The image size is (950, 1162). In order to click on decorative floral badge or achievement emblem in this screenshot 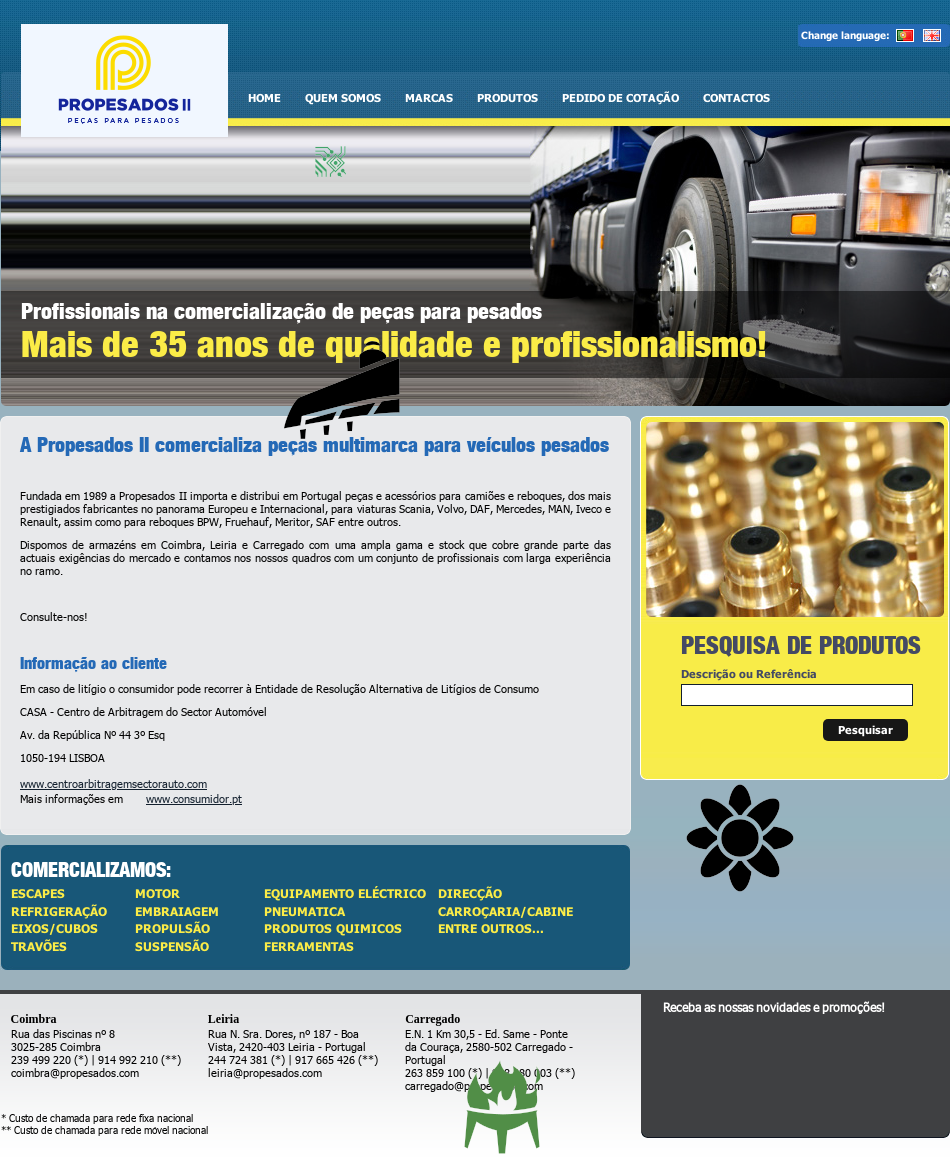, I will do `click(740, 838)`.